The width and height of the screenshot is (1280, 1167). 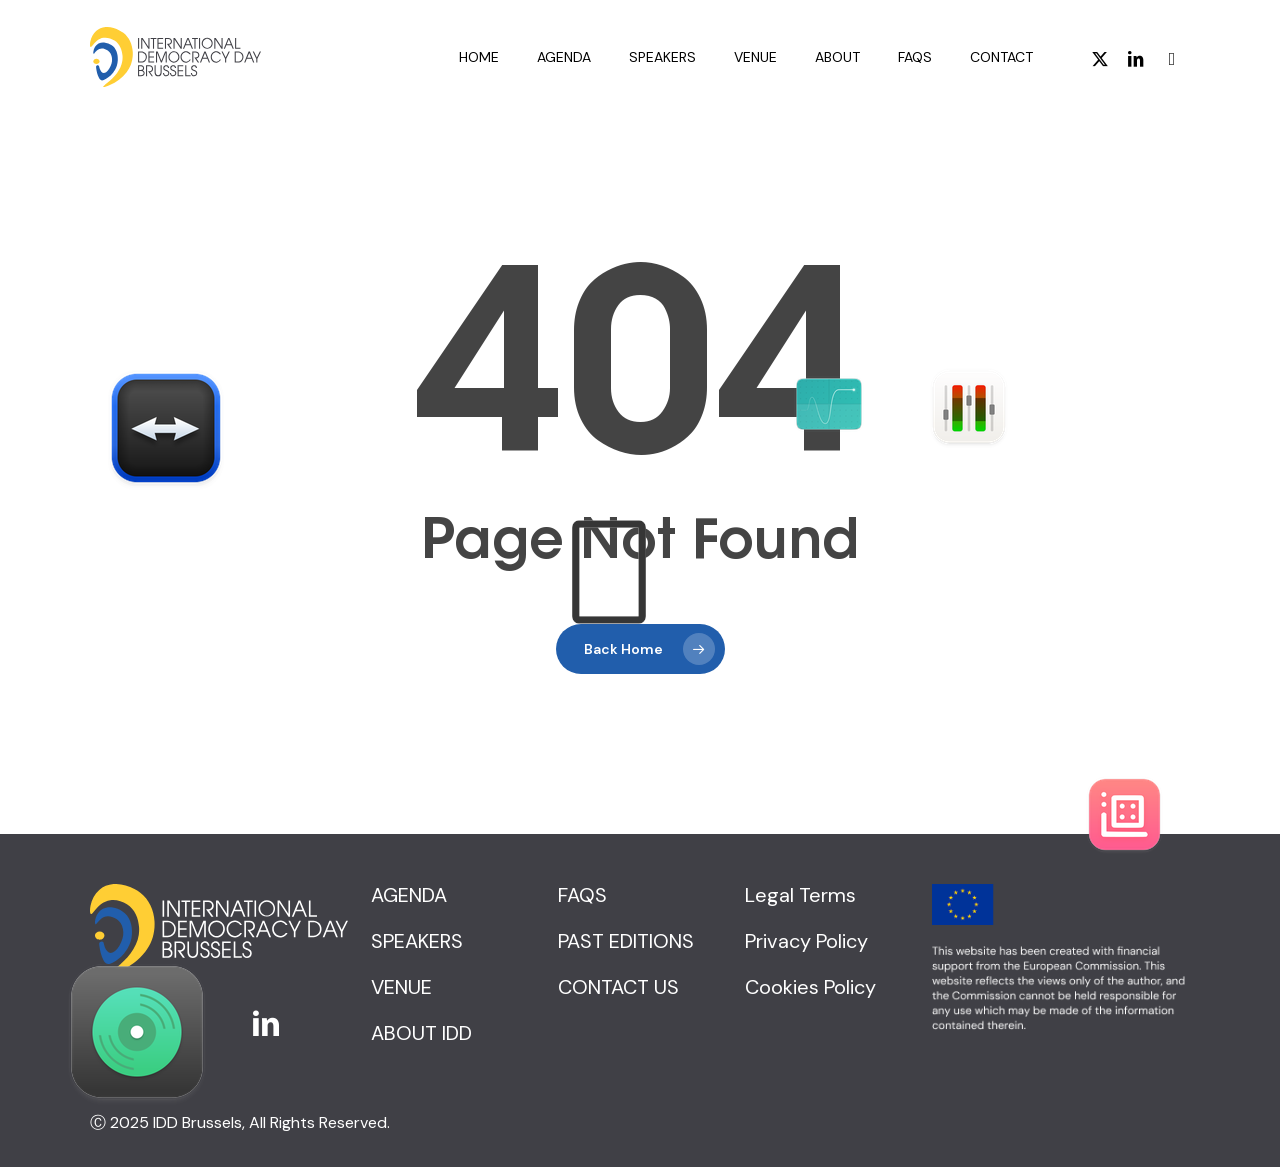 I want to click on open mudita24 audio mixer application, so click(x=969, y=407).